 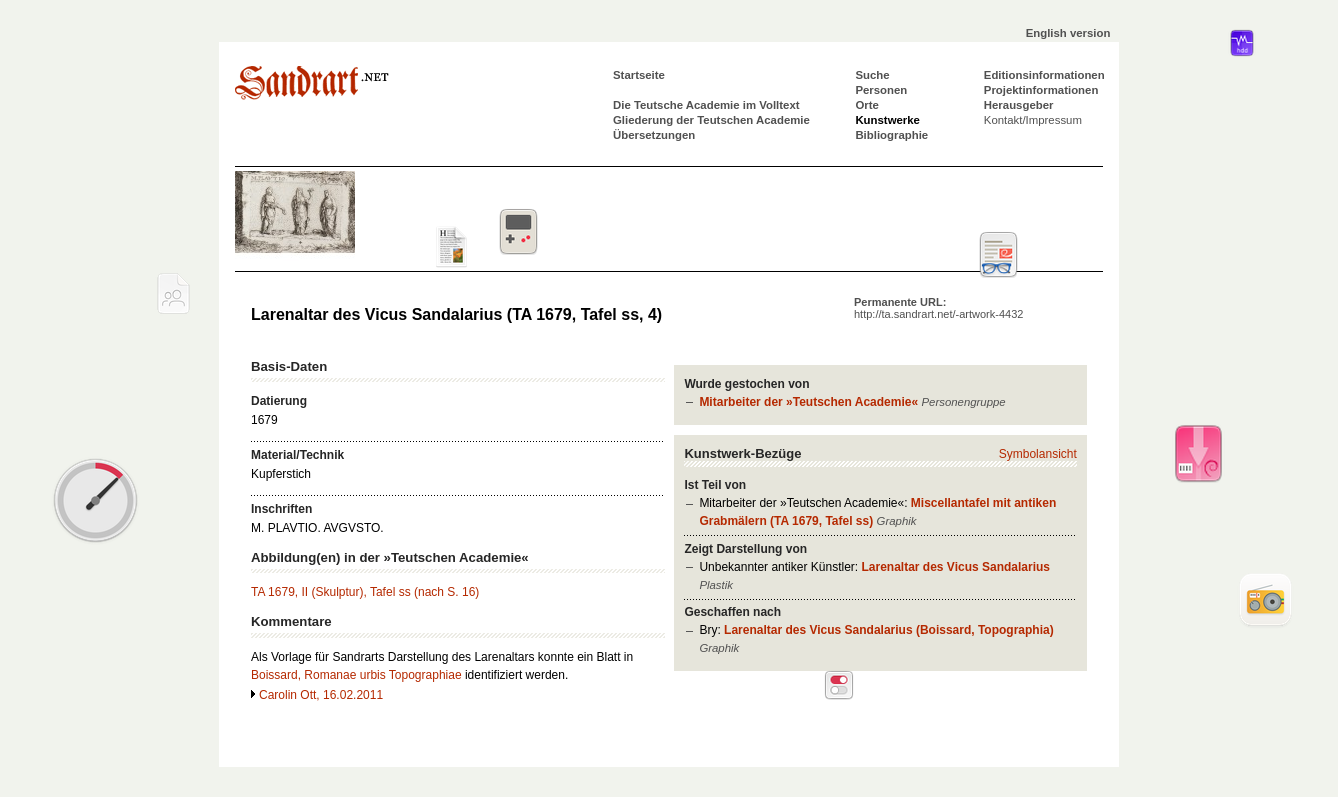 I want to click on virtualbox hard disk drive file, so click(x=1242, y=43).